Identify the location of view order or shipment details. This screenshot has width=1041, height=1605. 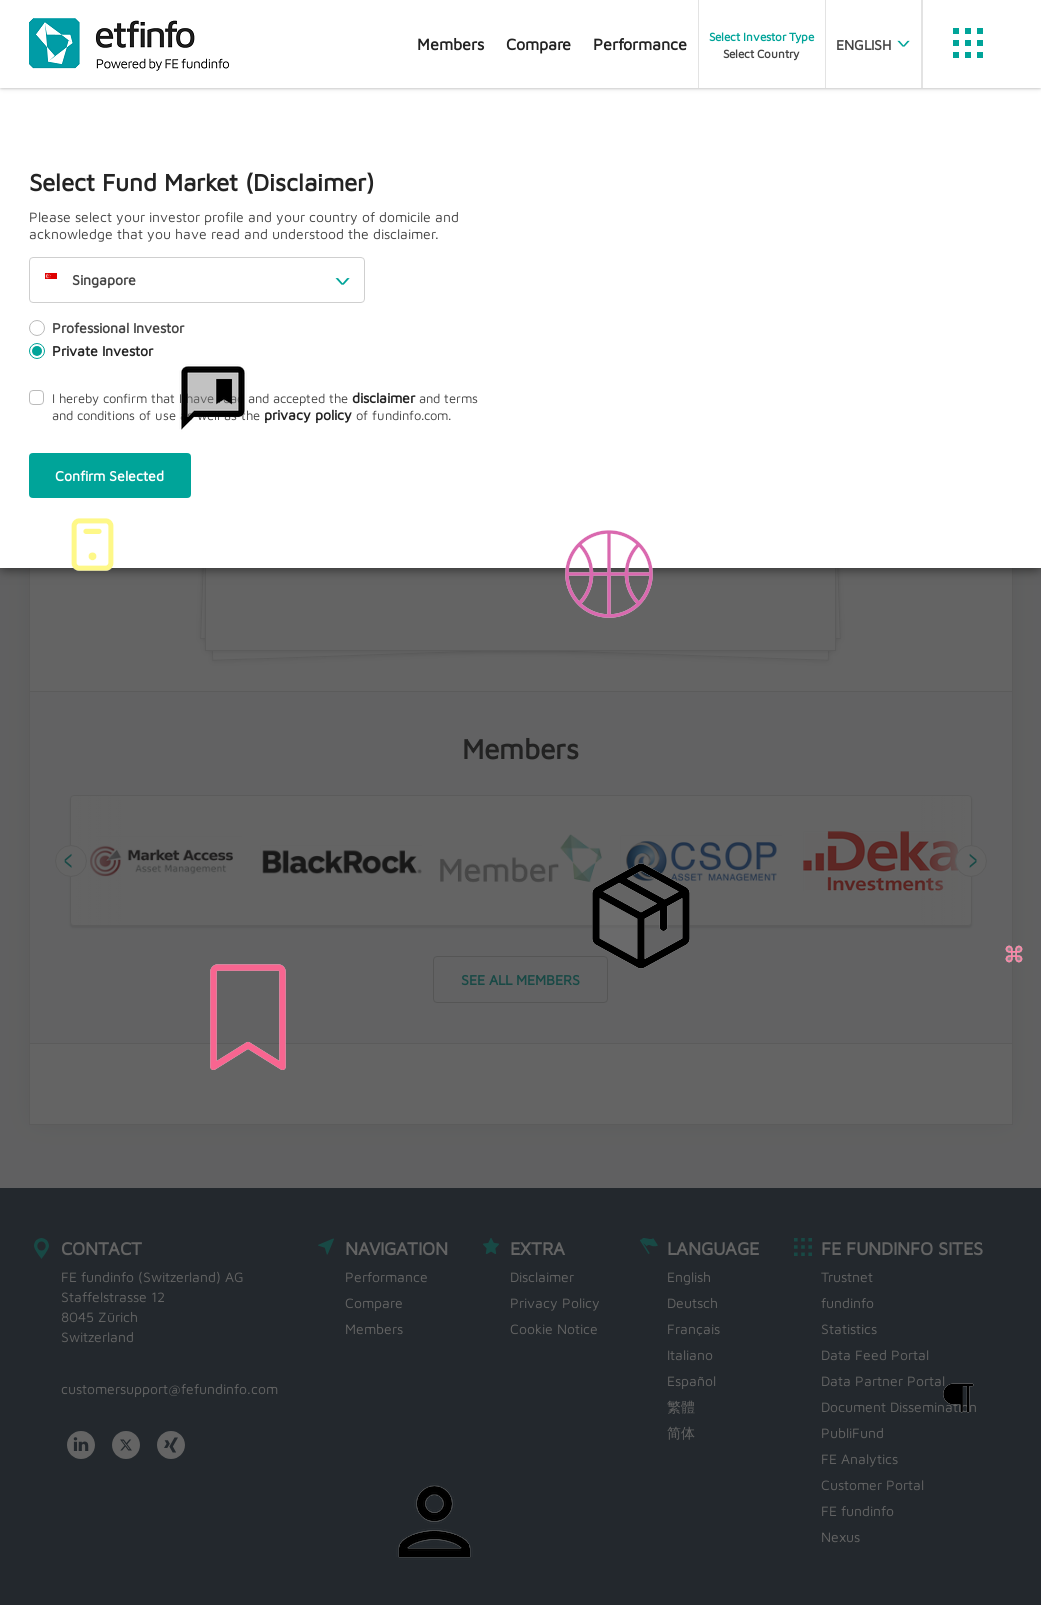
(641, 916).